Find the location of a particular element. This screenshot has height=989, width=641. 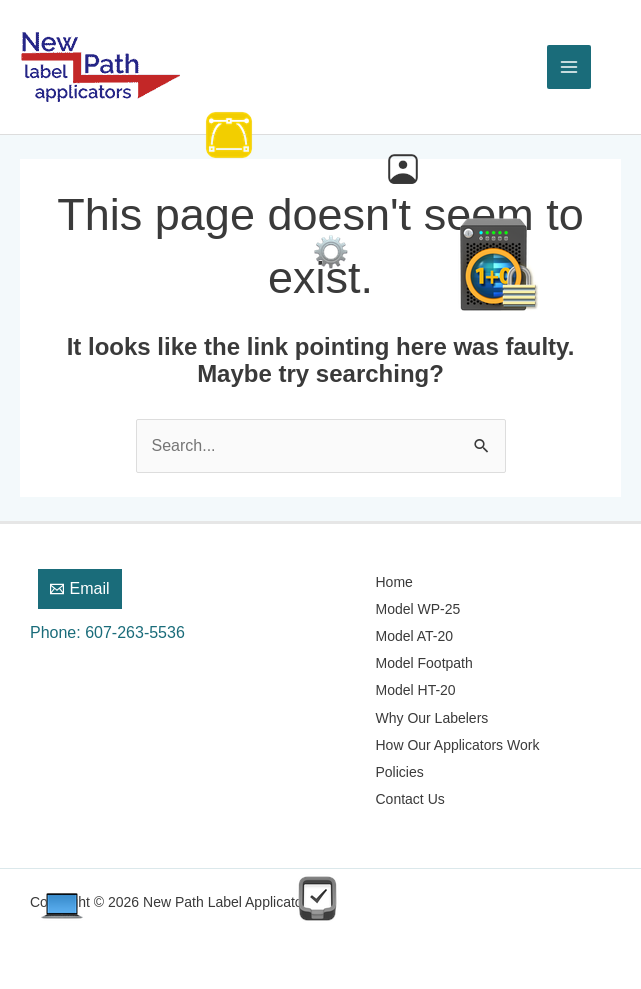

locked RAID 10 storage volume is located at coordinates (493, 264).